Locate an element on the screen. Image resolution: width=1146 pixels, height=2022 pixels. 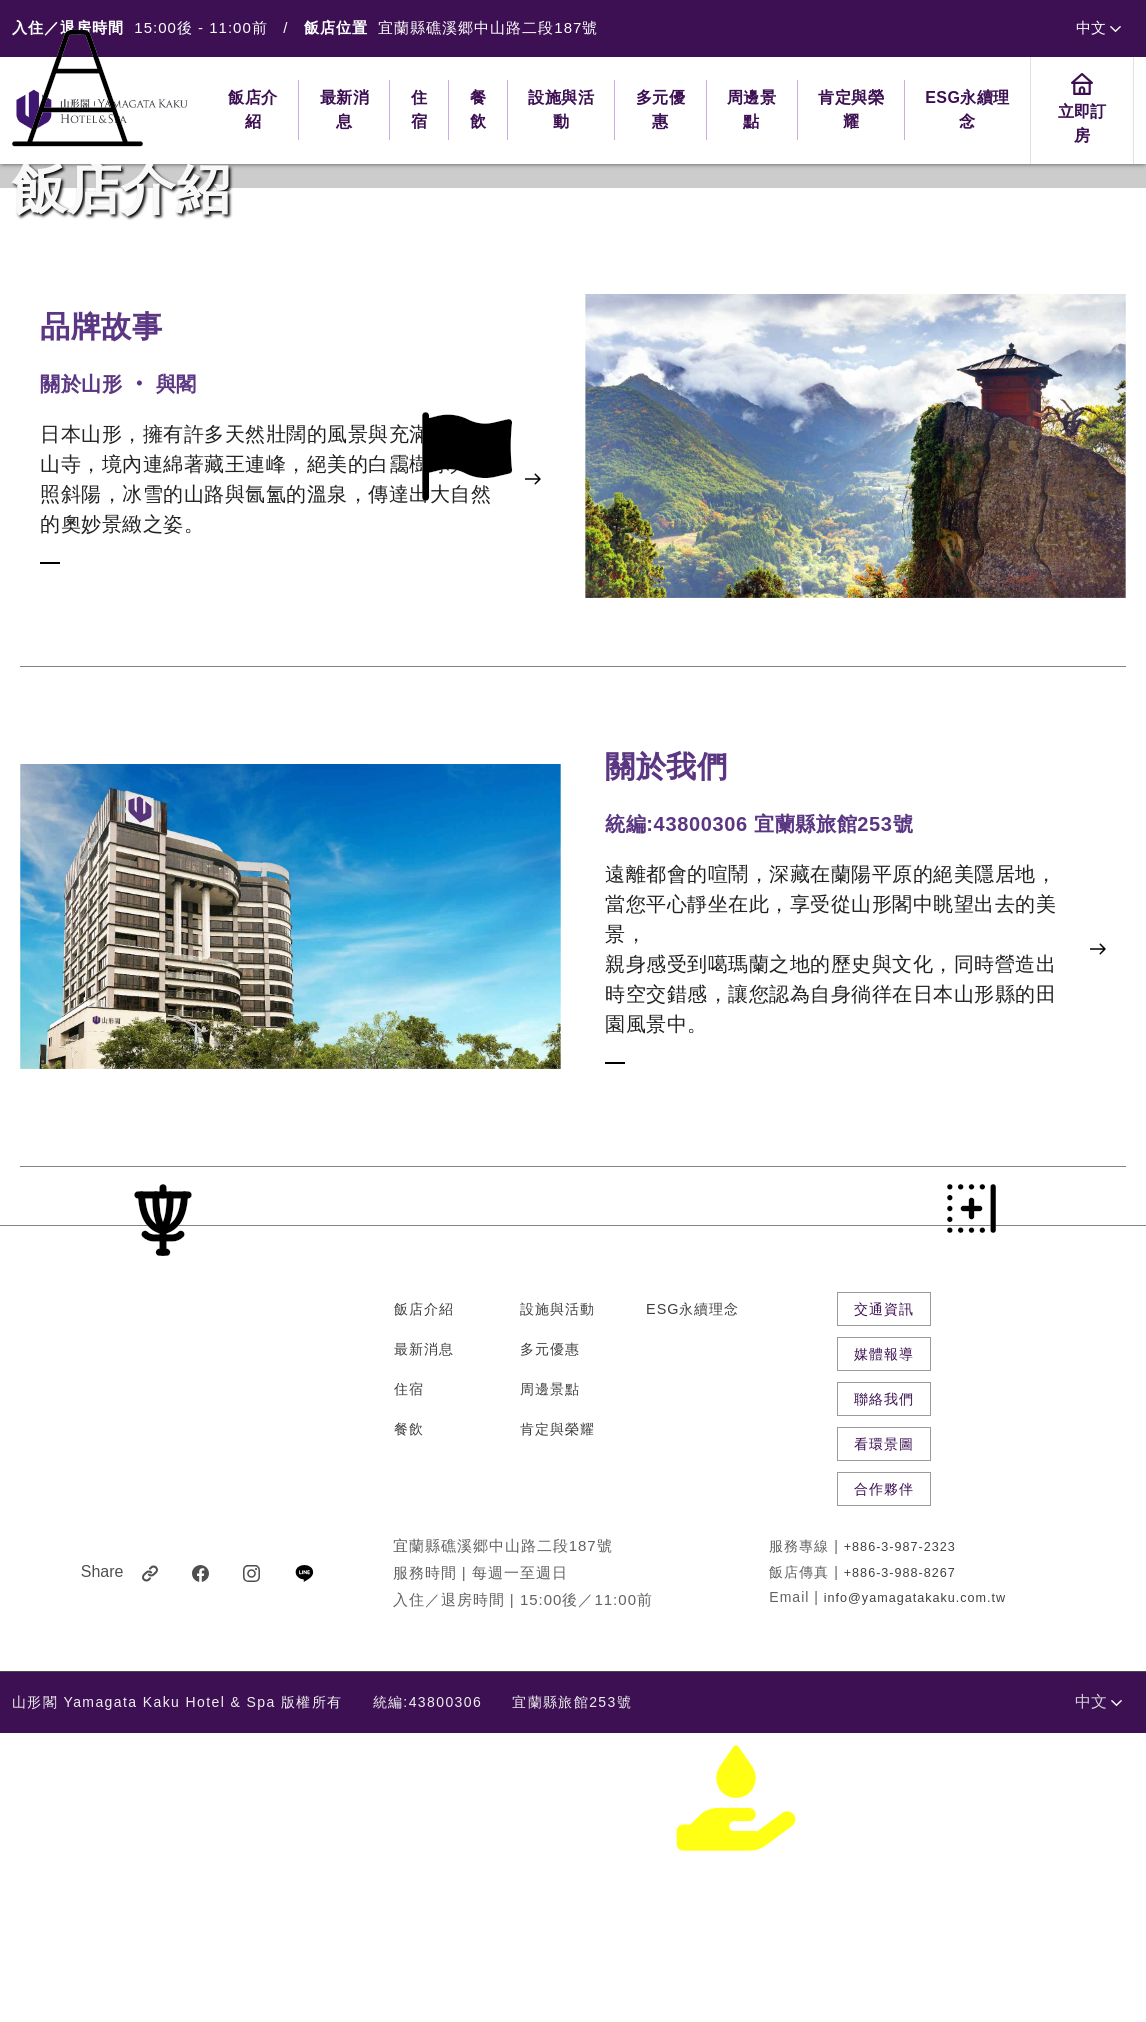
indicates an area under construction or maintenance is located at coordinates (77, 90).